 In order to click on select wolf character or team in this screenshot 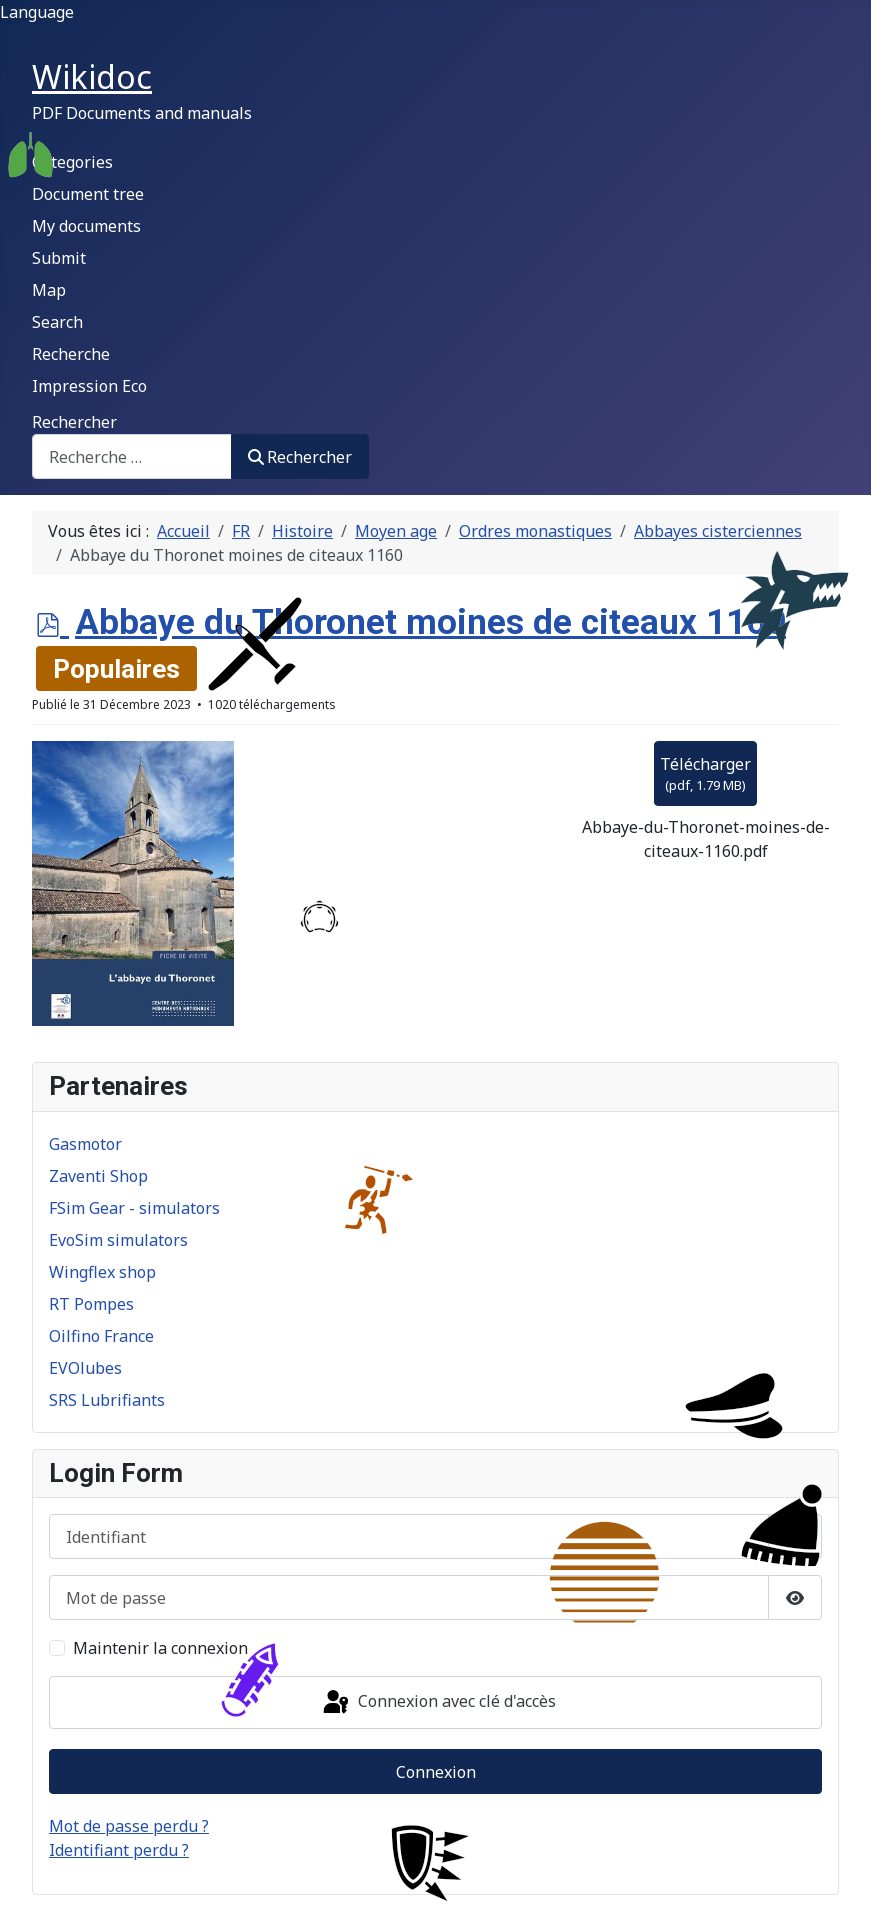, I will do `click(794, 599)`.